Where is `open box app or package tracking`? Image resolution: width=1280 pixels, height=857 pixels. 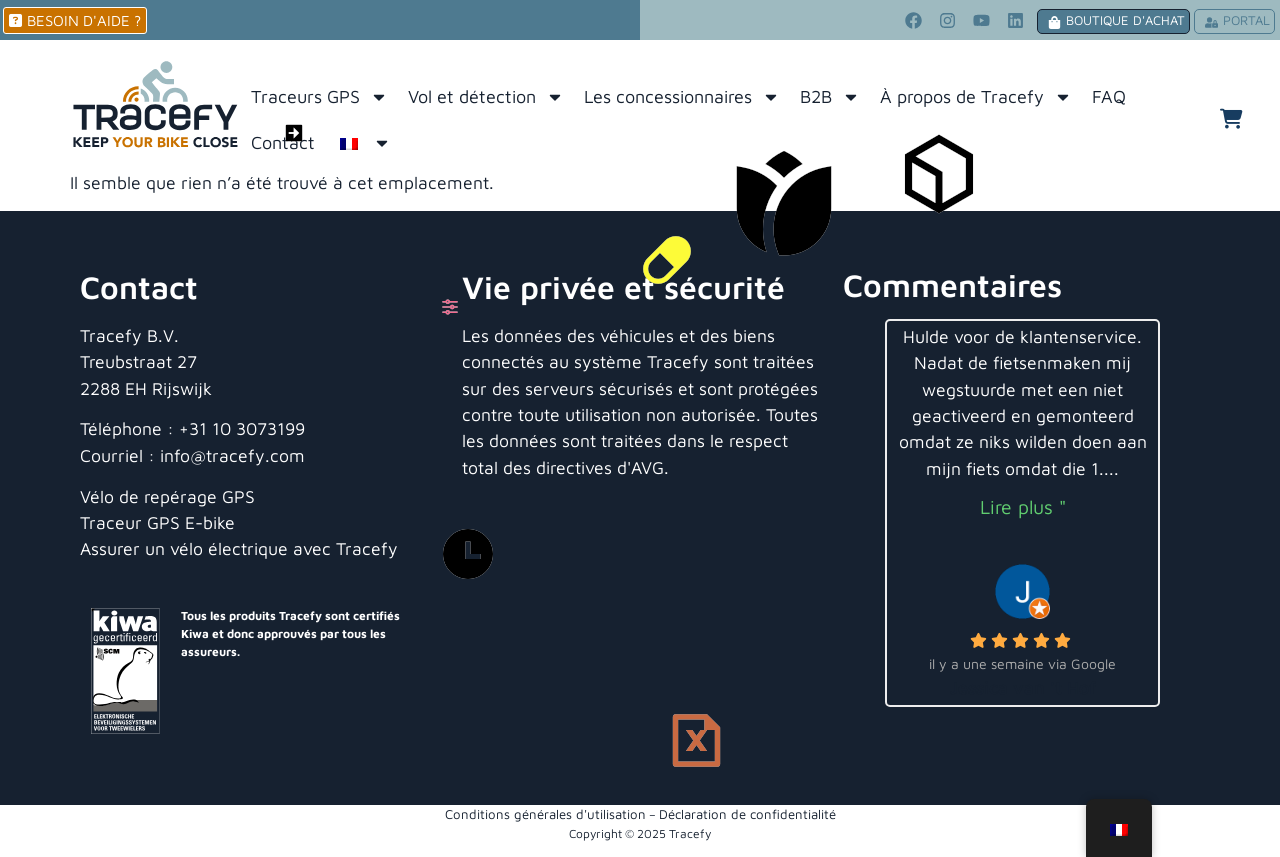
open box app or package tracking is located at coordinates (939, 174).